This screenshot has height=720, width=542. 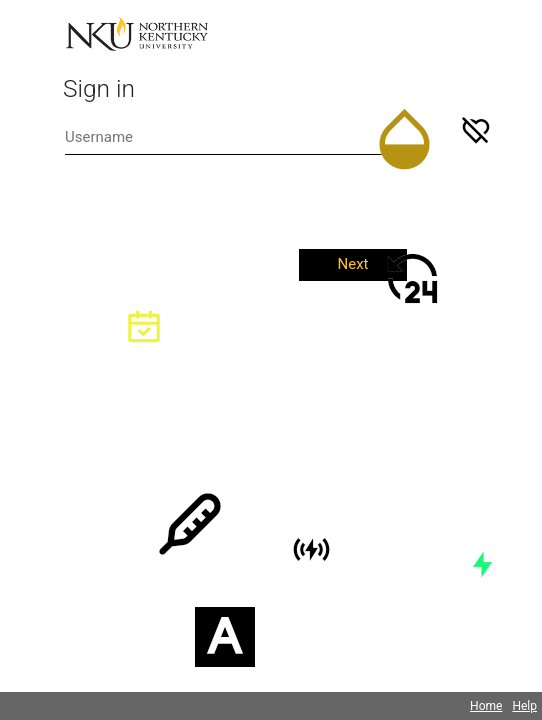 What do you see at coordinates (482, 564) in the screenshot?
I see `turn on device flashlight` at bounding box center [482, 564].